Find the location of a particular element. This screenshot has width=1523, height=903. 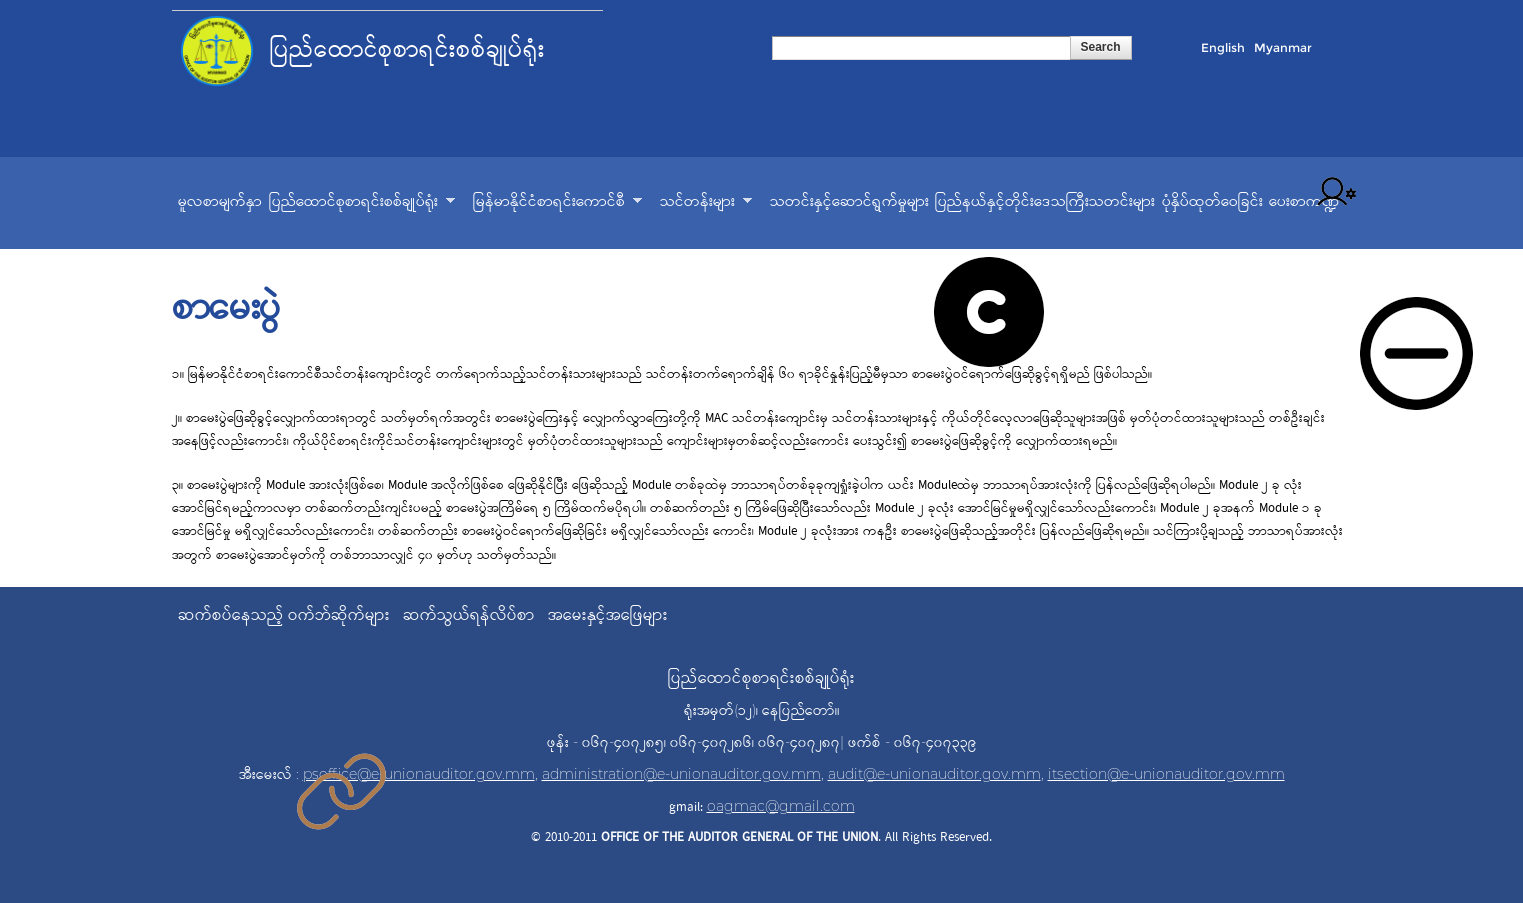

copy or share a link is located at coordinates (341, 791).